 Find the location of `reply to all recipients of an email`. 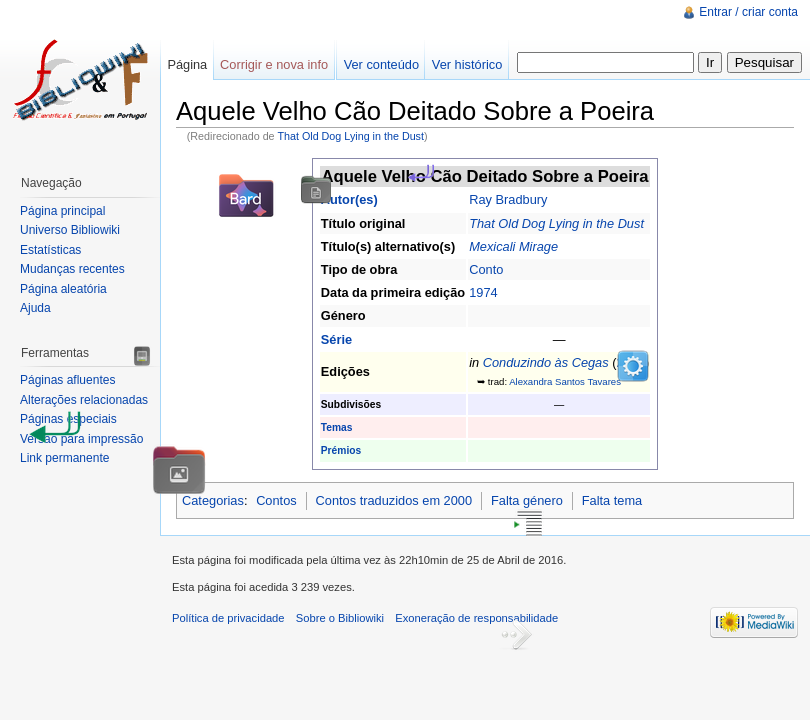

reply to all recipients of an email is located at coordinates (54, 427).